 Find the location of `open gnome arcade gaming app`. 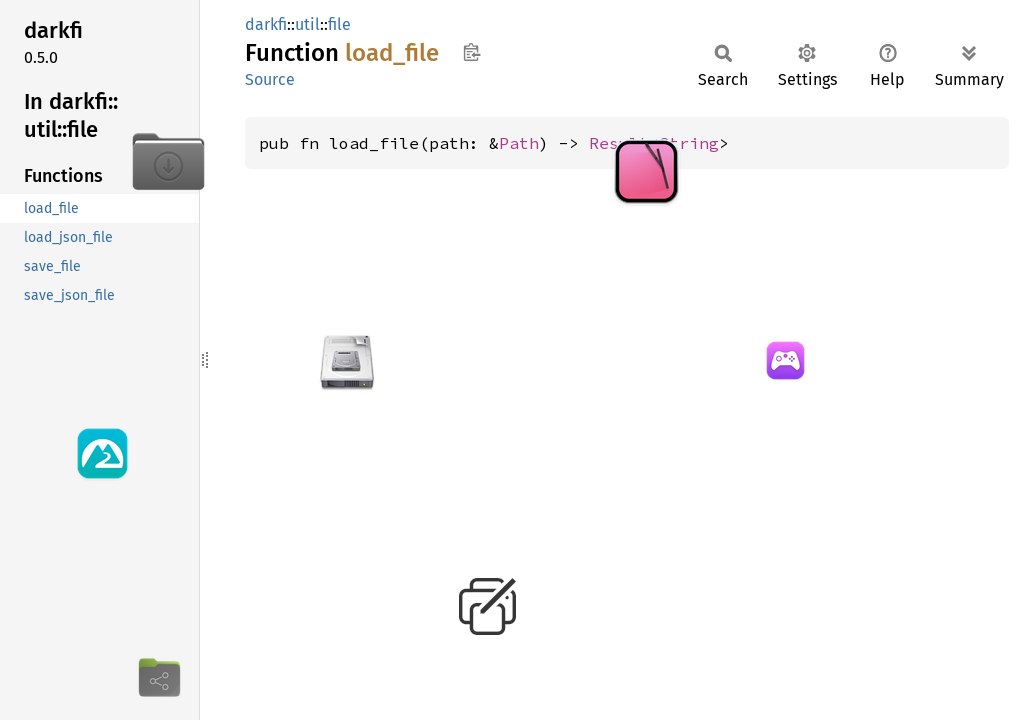

open gnome arcade gaming app is located at coordinates (785, 360).